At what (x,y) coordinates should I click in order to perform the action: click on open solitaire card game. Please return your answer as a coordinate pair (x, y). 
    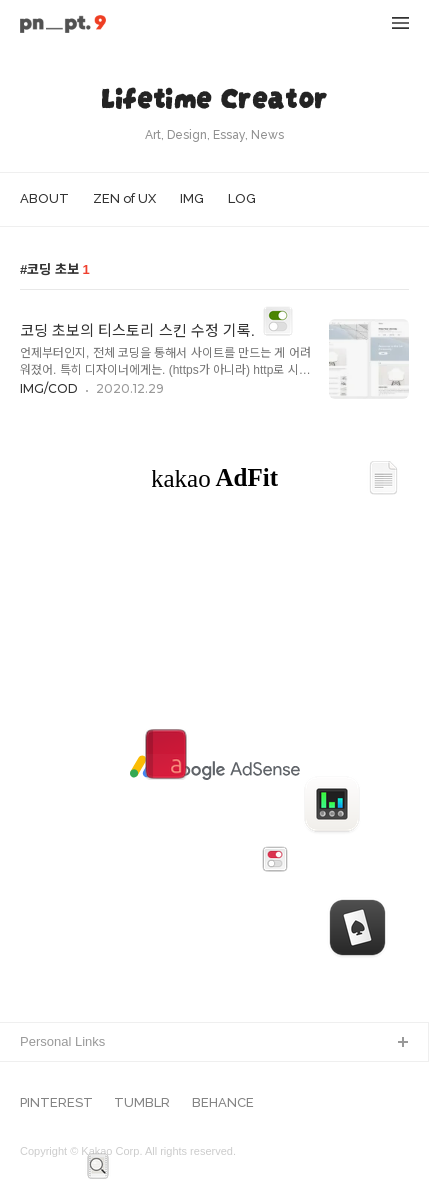
    Looking at the image, I should click on (357, 927).